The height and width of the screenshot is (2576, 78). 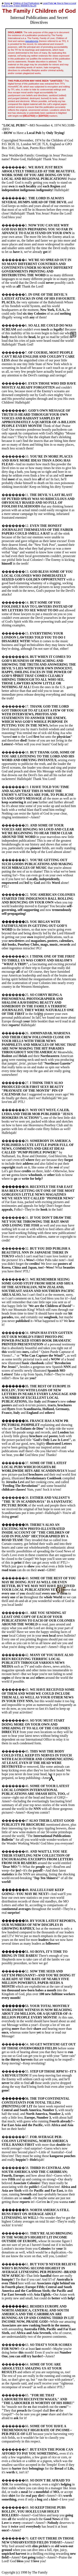 I want to click on insert a gif into your message, so click(x=61, y=1590).